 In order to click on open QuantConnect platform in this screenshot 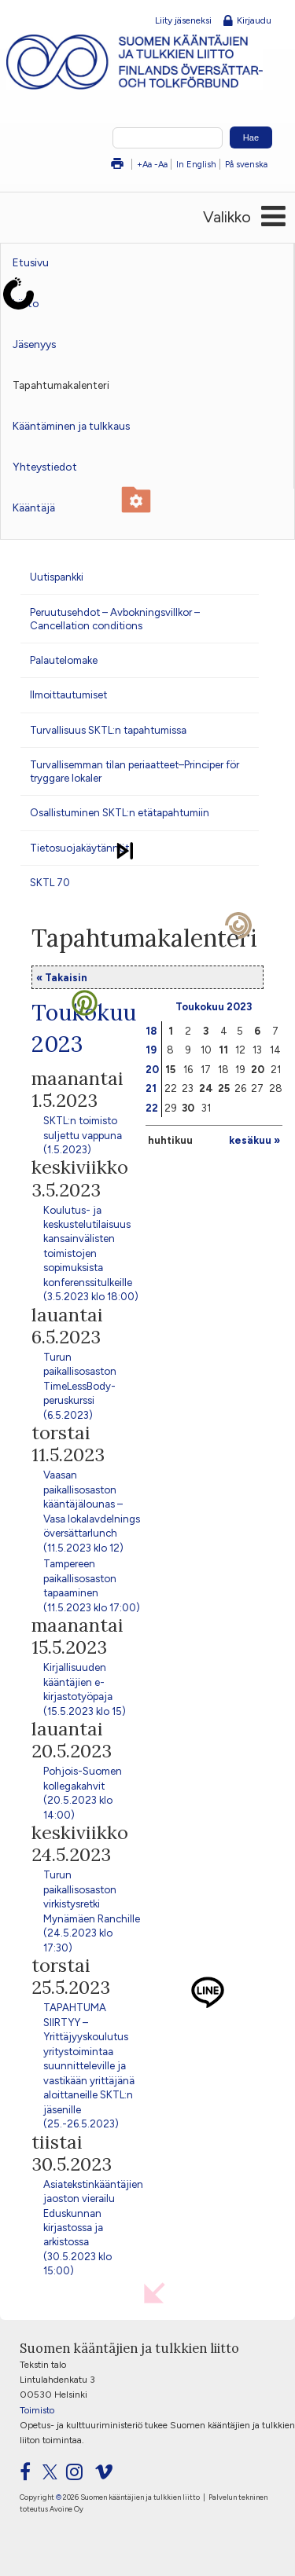, I will do `click(238, 925)`.